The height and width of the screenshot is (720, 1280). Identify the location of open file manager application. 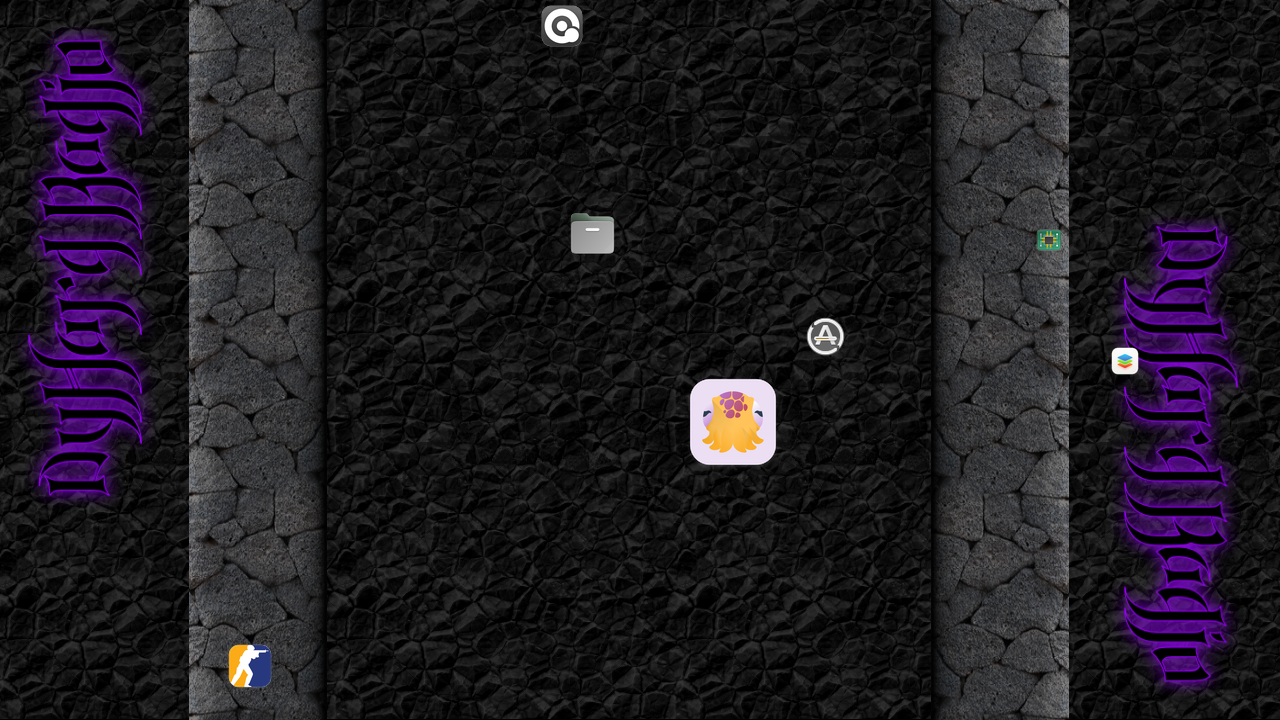
(592, 233).